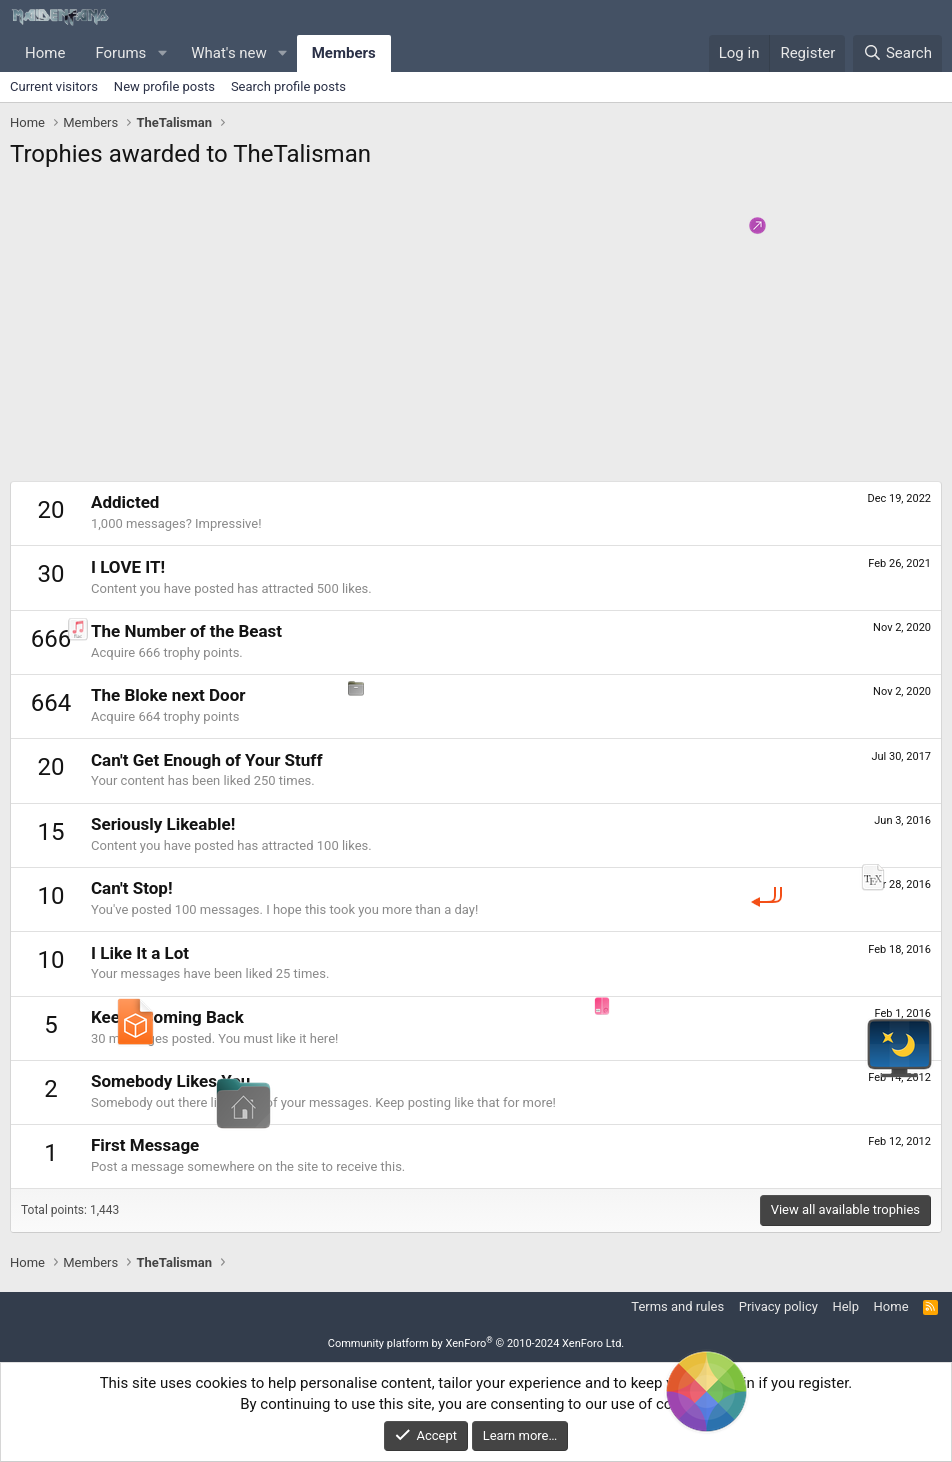 This screenshot has width=952, height=1462. Describe the element at coordinates (78, 629) in the screenshot. I see `a flac audio file` at that location.